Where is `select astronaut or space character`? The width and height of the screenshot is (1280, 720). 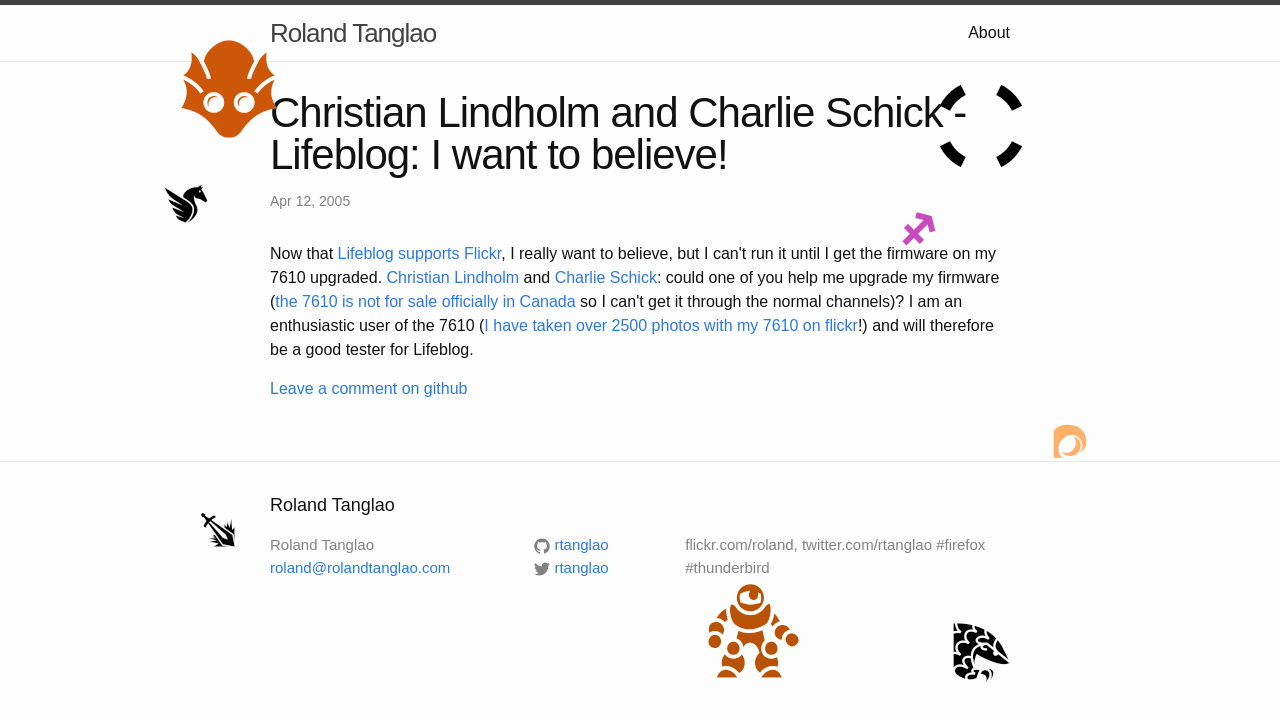
select astronaut or space character is located at coordinates (751, 630).